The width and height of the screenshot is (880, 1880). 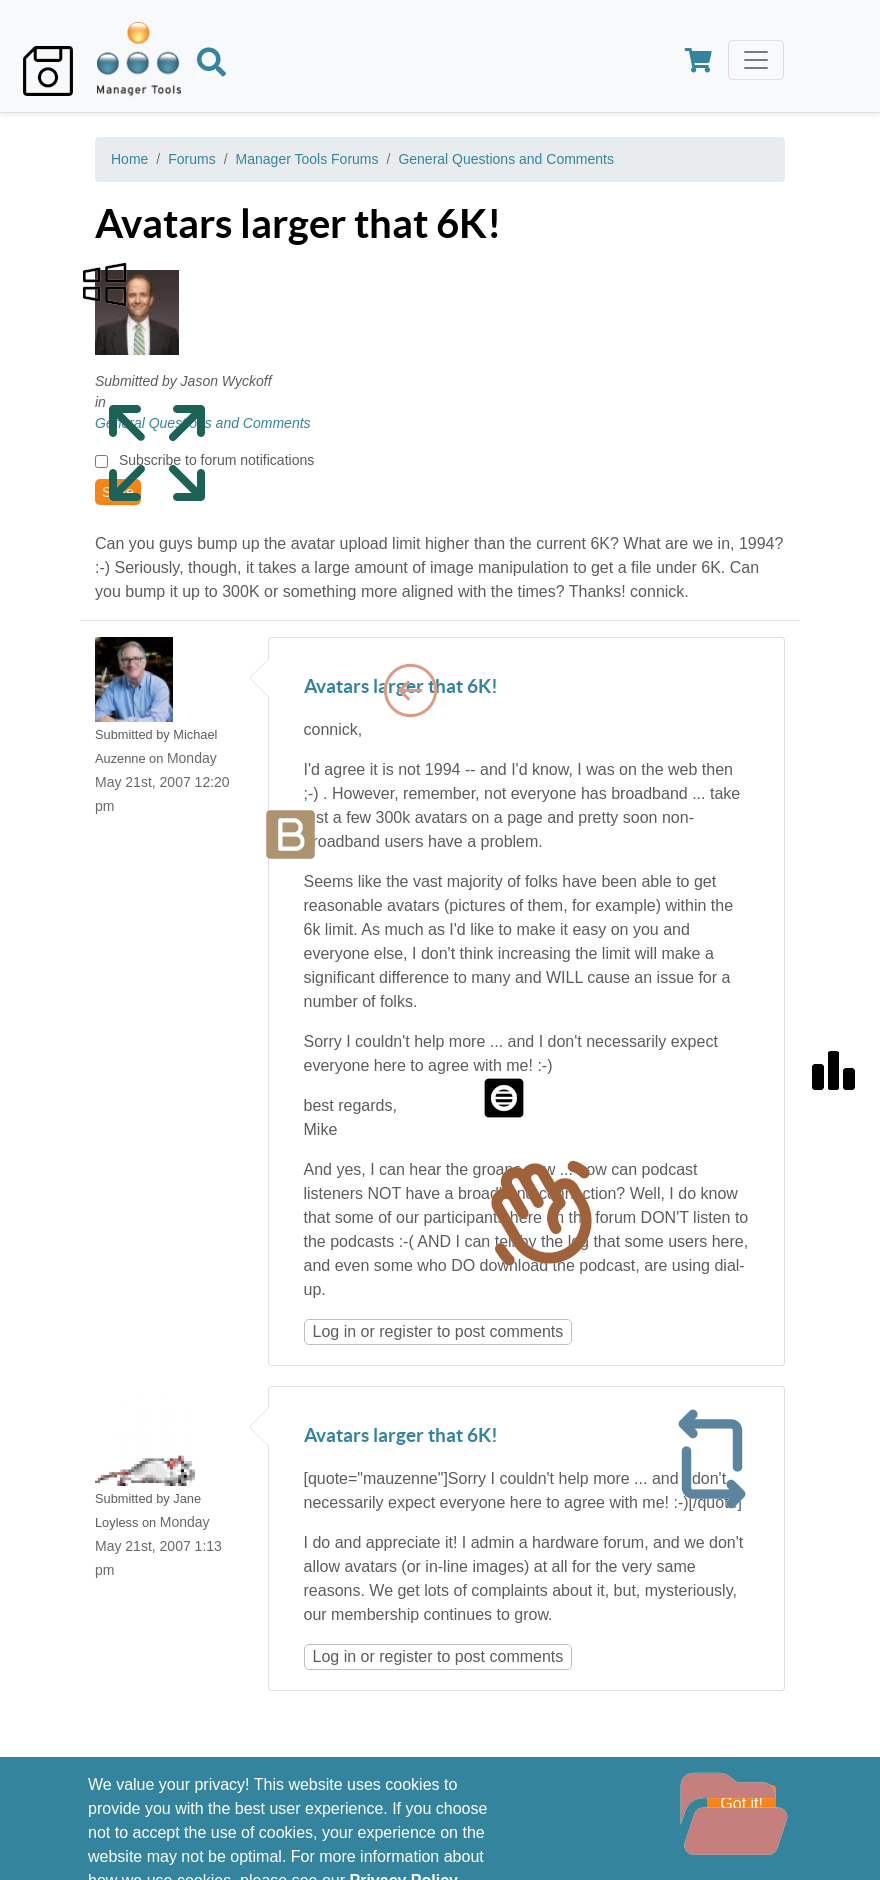 I want to click on go back to the previous screen, so click(x=410, y=690).